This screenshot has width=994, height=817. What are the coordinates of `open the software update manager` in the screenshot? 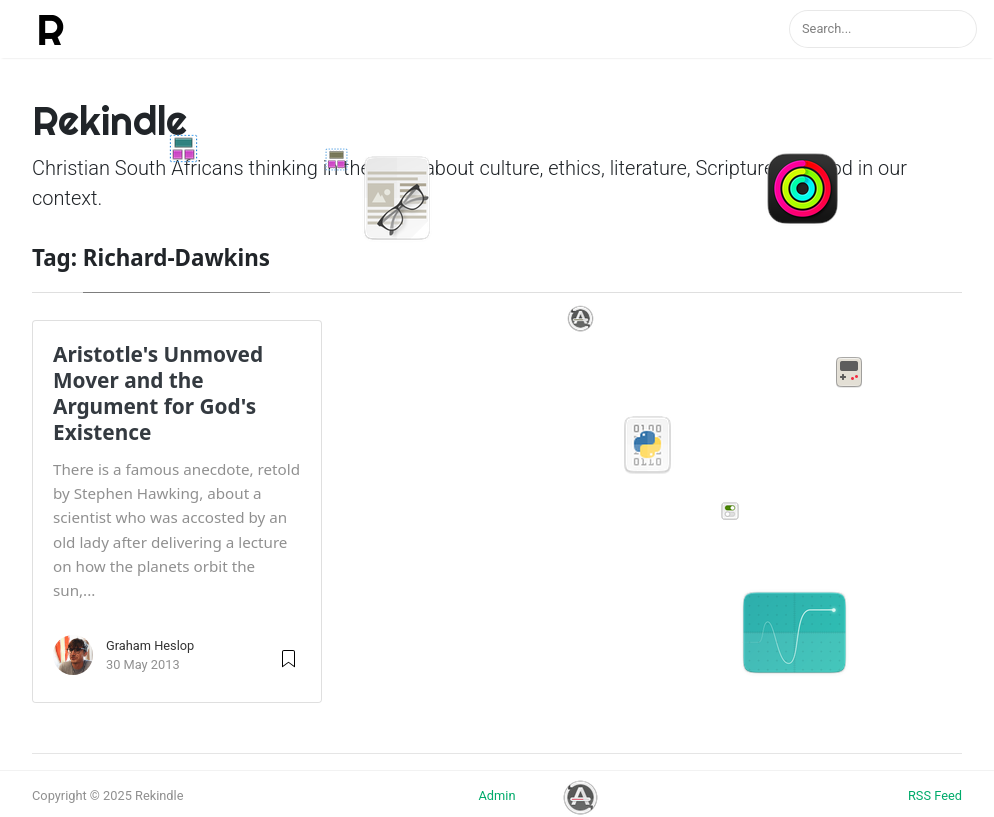 It's located at (580, 318).